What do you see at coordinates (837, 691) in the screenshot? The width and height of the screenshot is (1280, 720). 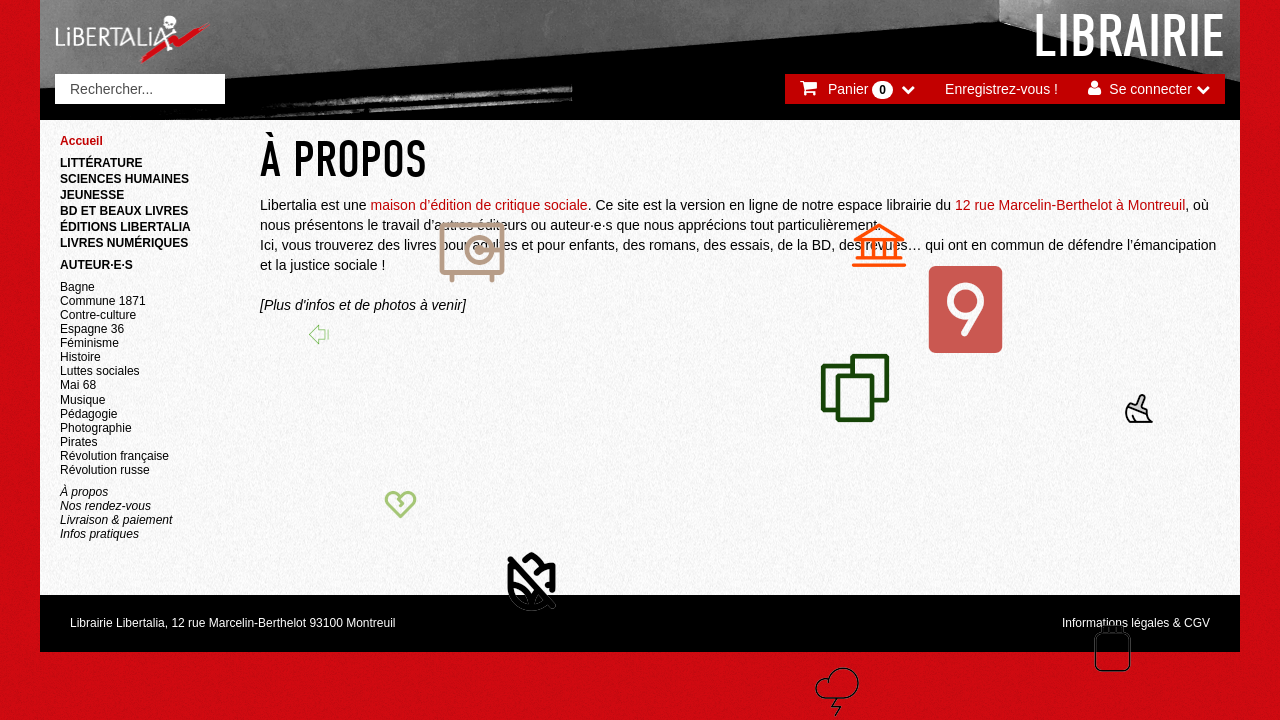 I see `indicates thunderstorm or severe weather conditions` at bounding box center [837, 691].